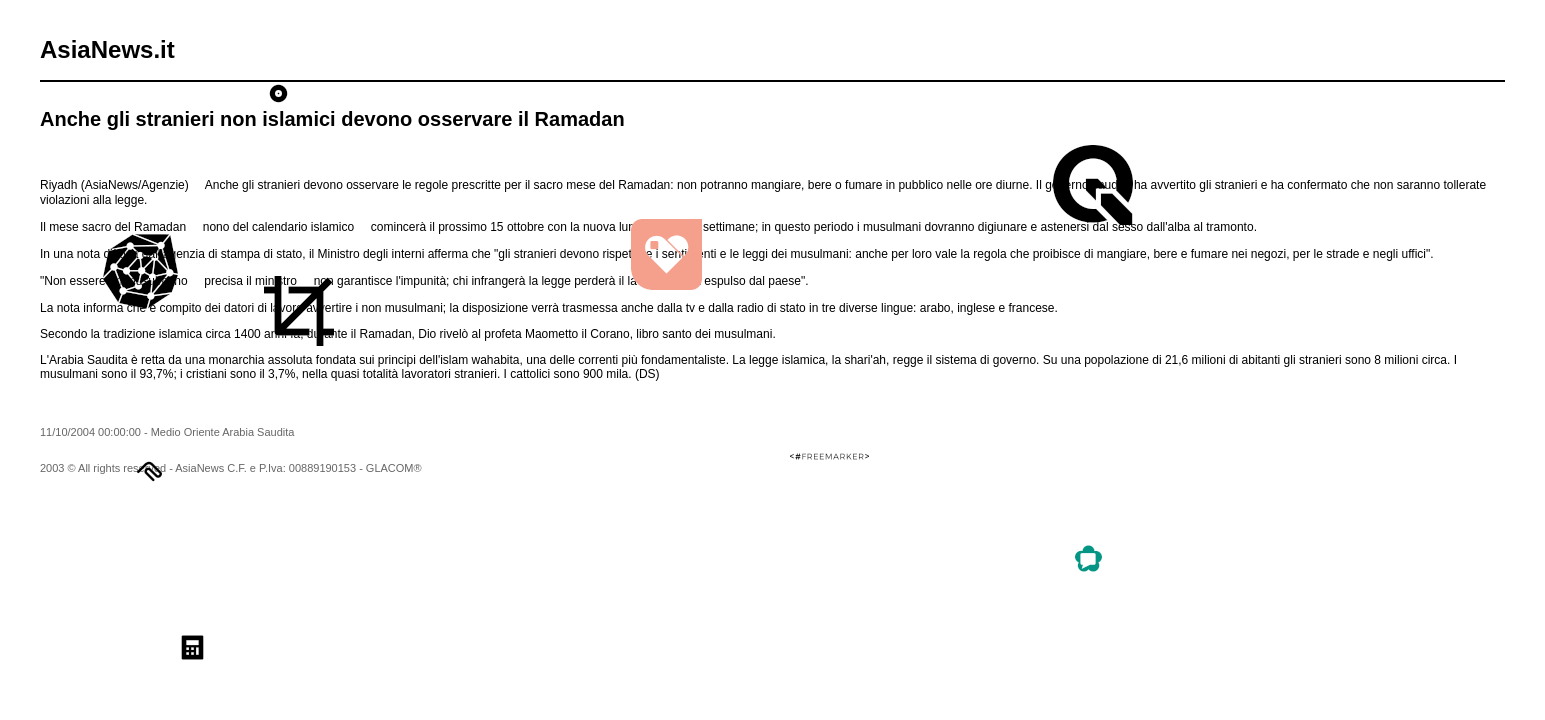 The image size is (1545, 720). What do you see at coordinates (192, 647) in the screenshot?
I see `open the calculator app` at bounding box center [192, 647].